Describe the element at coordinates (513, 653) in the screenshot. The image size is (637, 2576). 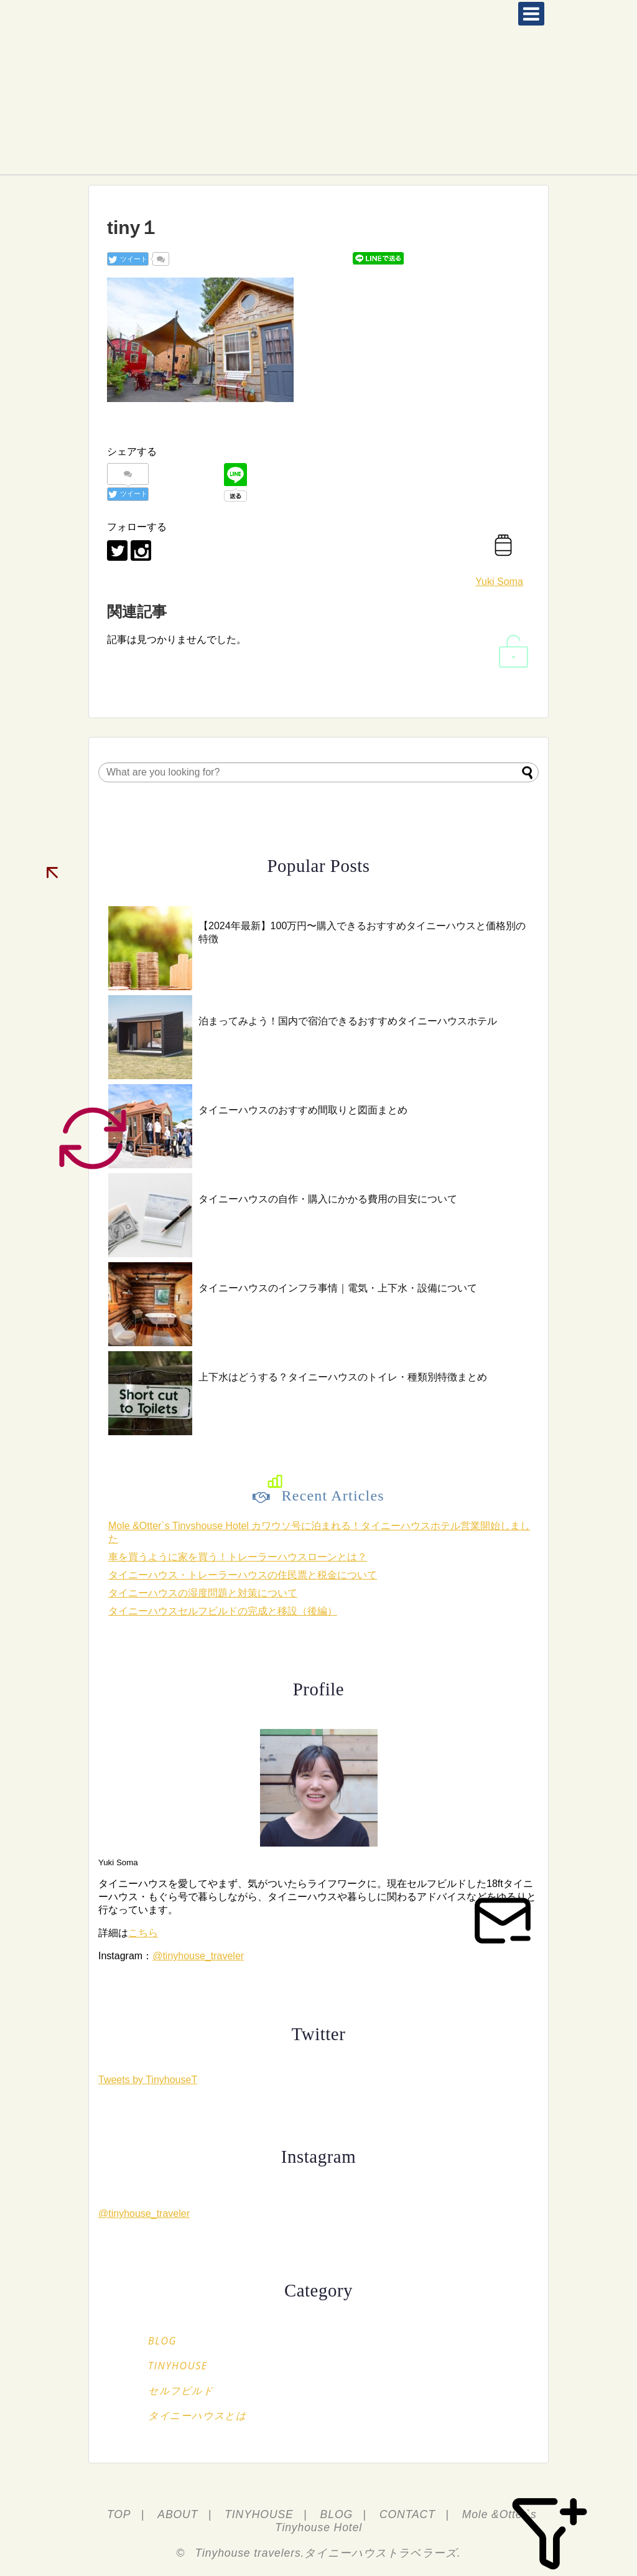
I see `unlock or access secured content` at that location.